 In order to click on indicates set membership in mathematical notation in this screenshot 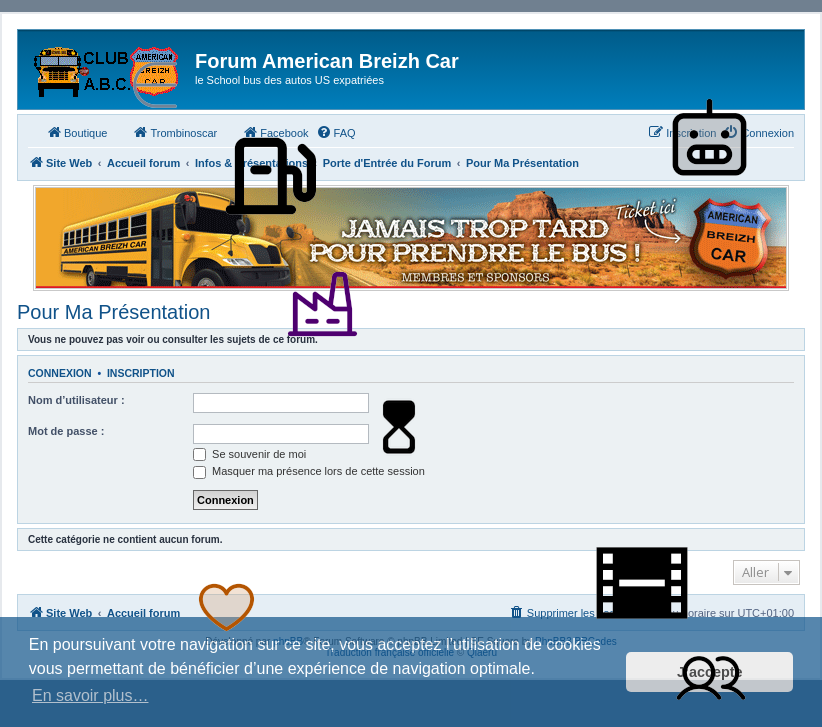, I will do `click(156, 85)`.